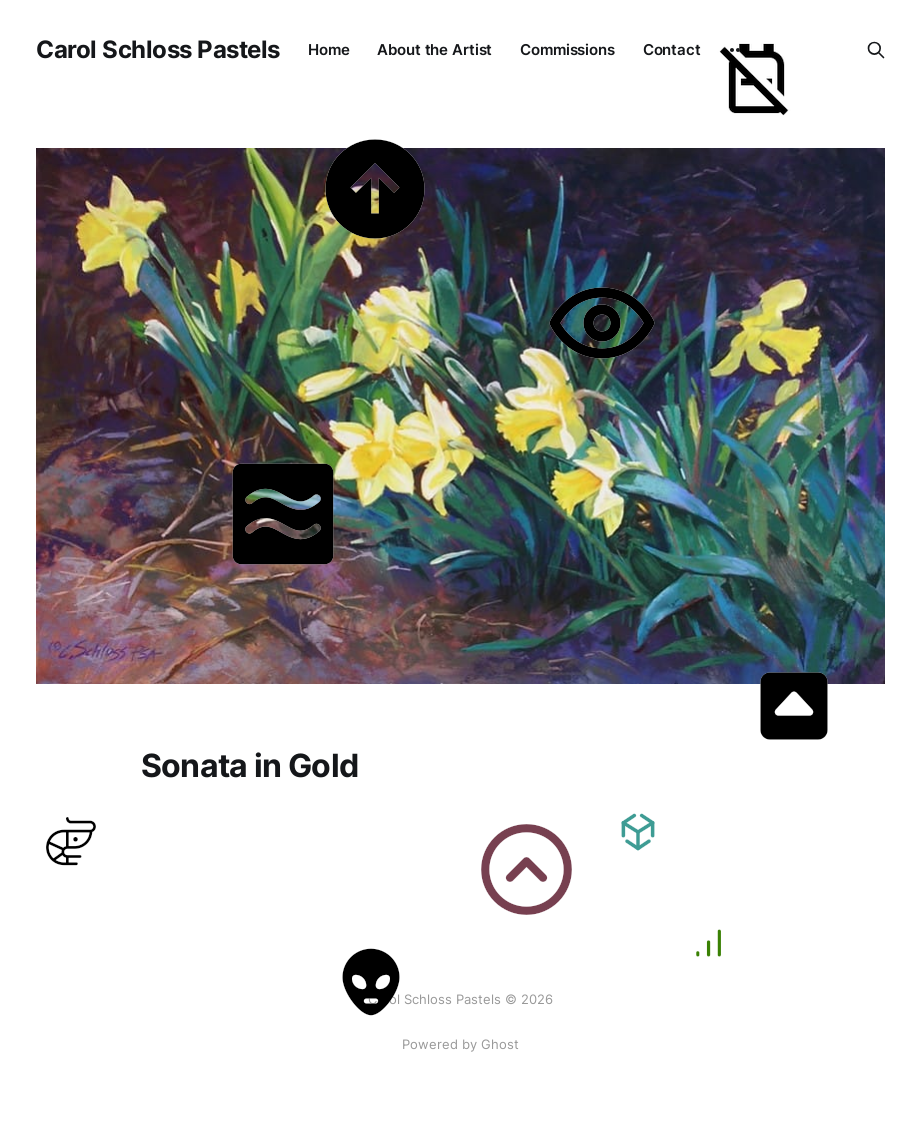 Image resolution: width=921 pixels, height=1135 pixels. I want to click on view or preview content, so click(602, 323).